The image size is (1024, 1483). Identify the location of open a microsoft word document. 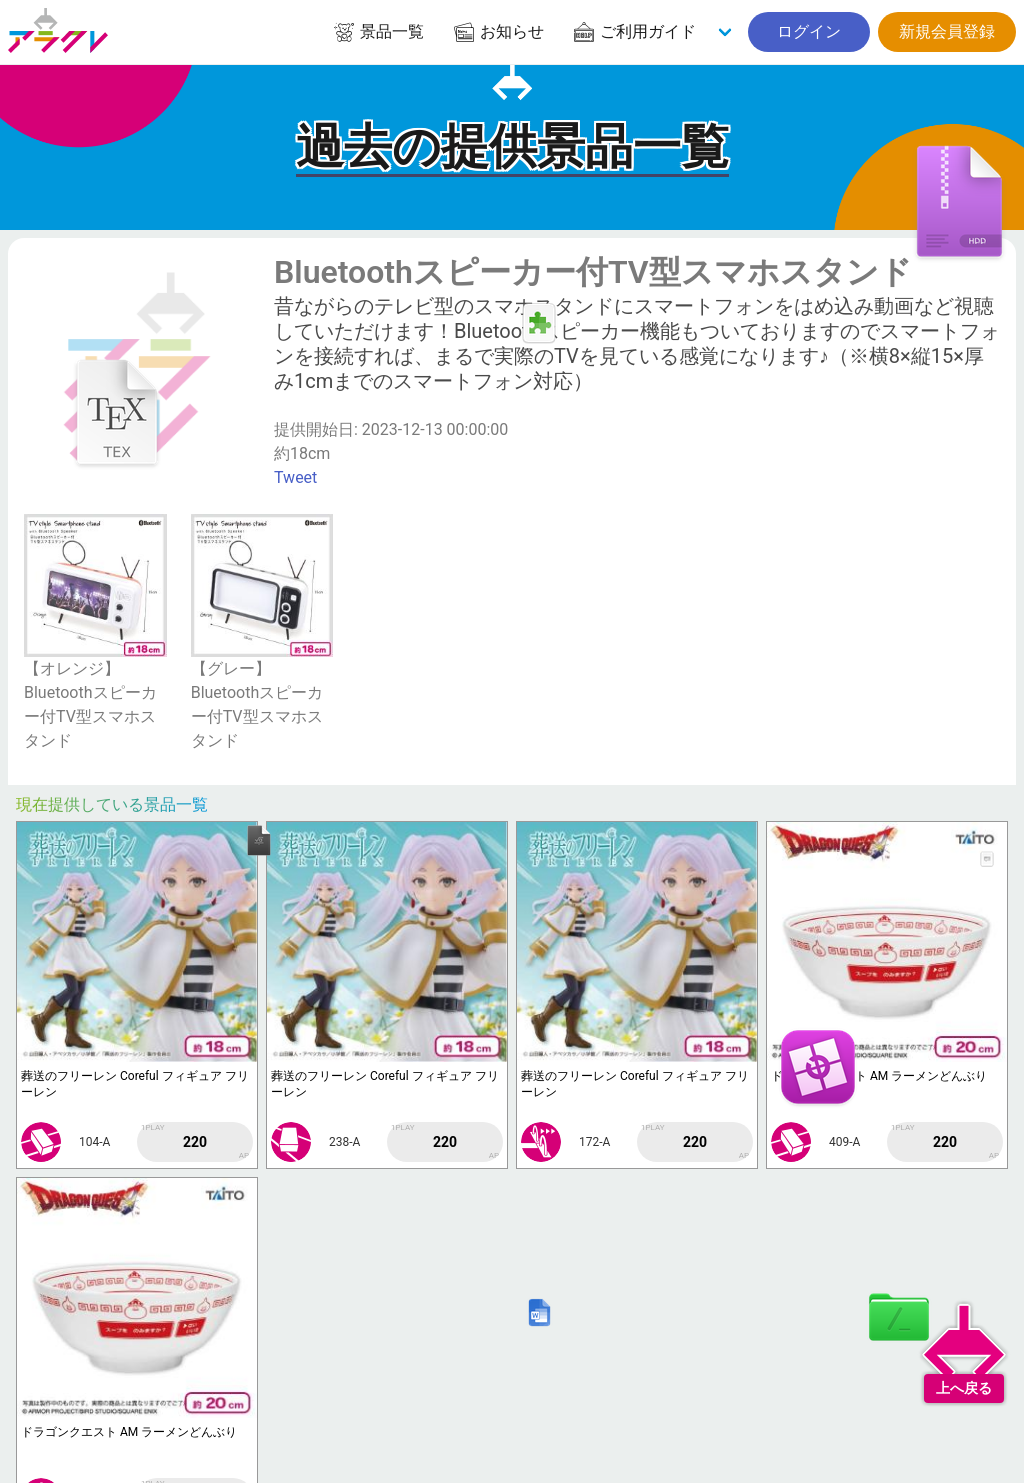
(539, 1312).